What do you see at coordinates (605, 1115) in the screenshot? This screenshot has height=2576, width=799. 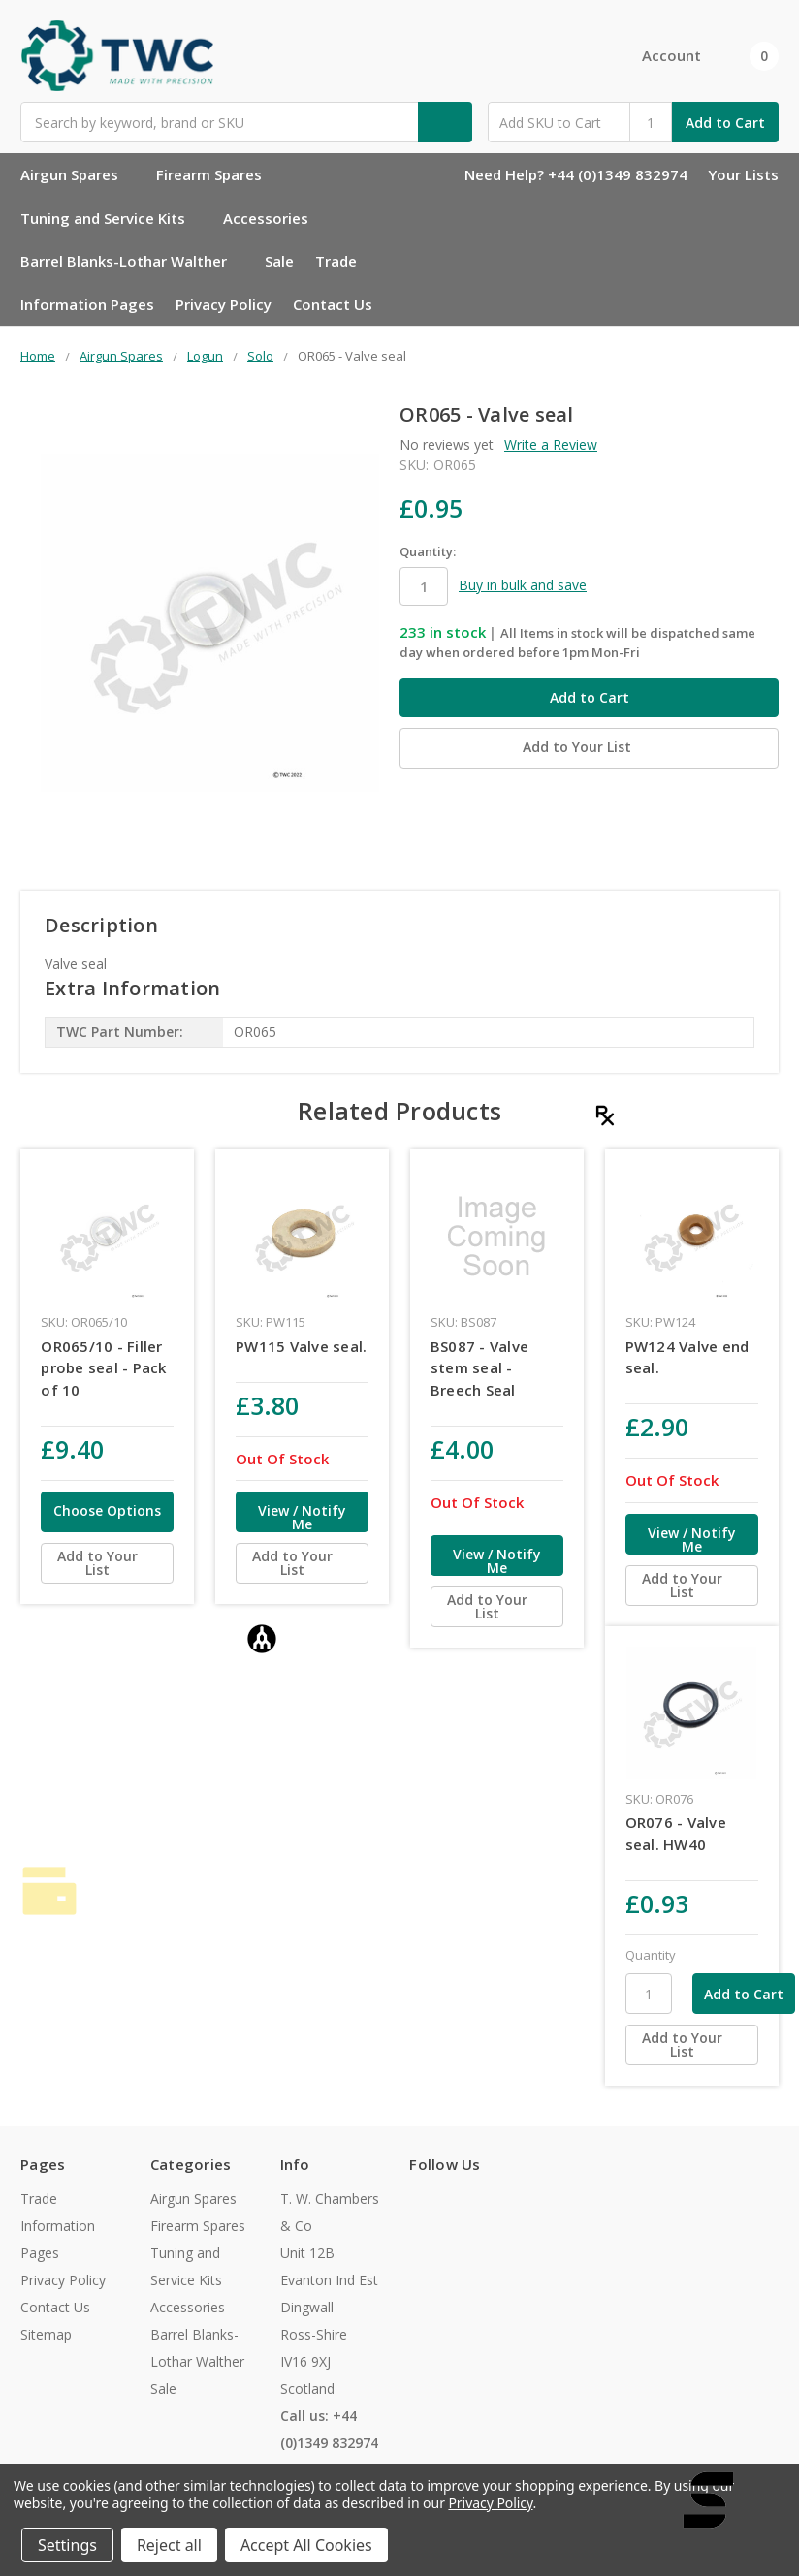 I see `view prescription details` at bounding box center [605, 1115].